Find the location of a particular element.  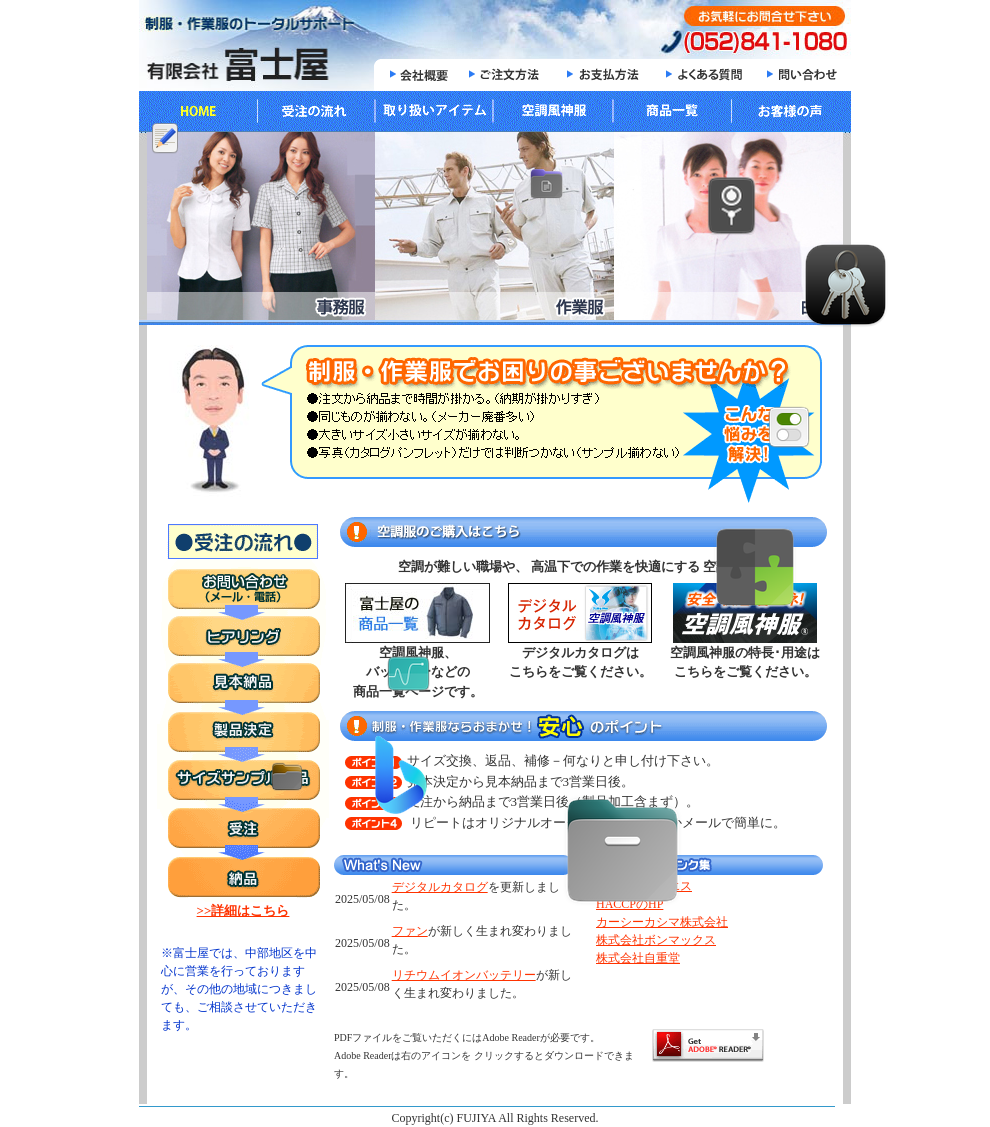

open the Bing search app is located at coordinates (401, 775).